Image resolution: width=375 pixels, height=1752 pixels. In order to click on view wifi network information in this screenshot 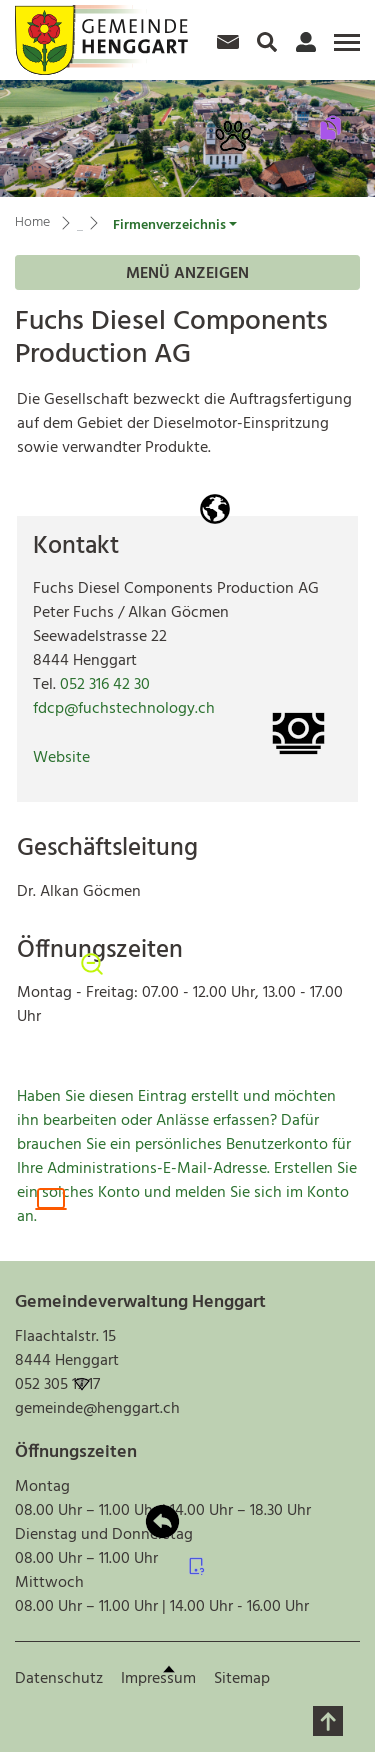, I will do `click(82, 1384)`.